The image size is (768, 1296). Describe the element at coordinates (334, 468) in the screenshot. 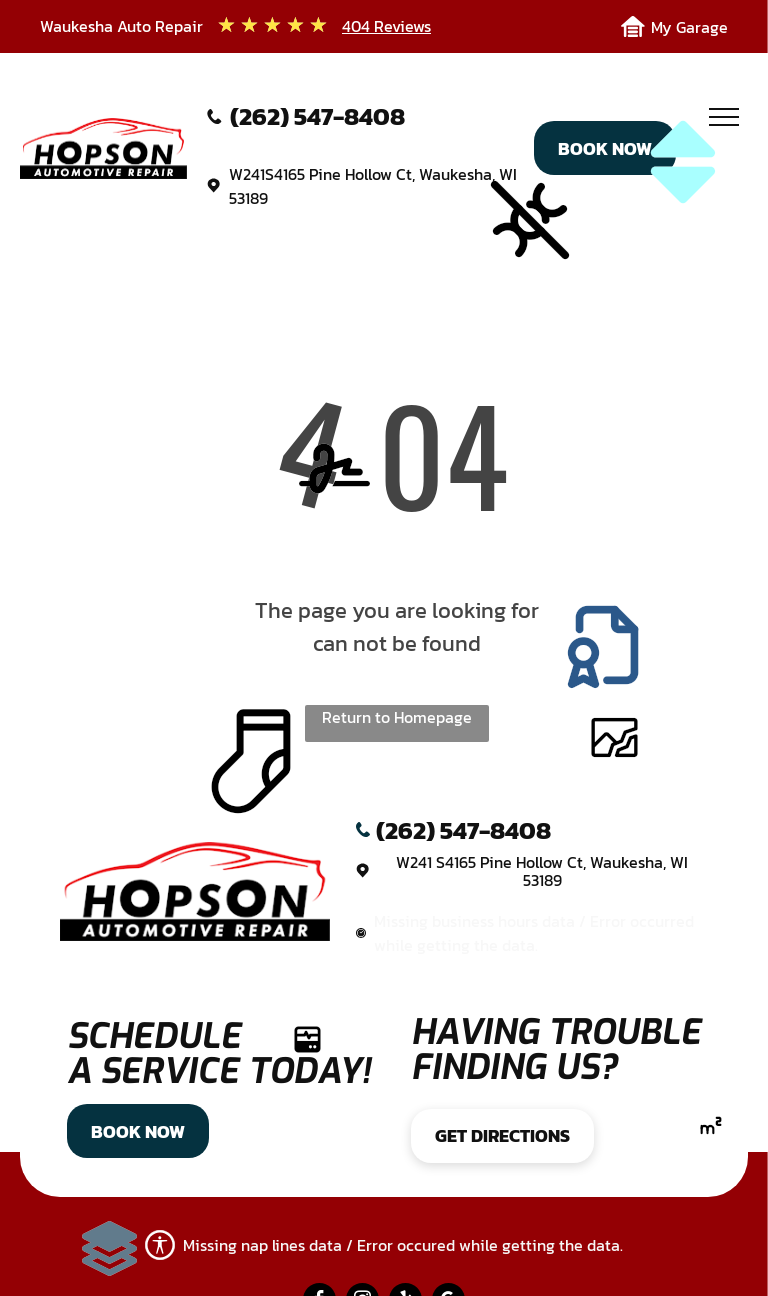

I see `add your signature to a document` at that location.